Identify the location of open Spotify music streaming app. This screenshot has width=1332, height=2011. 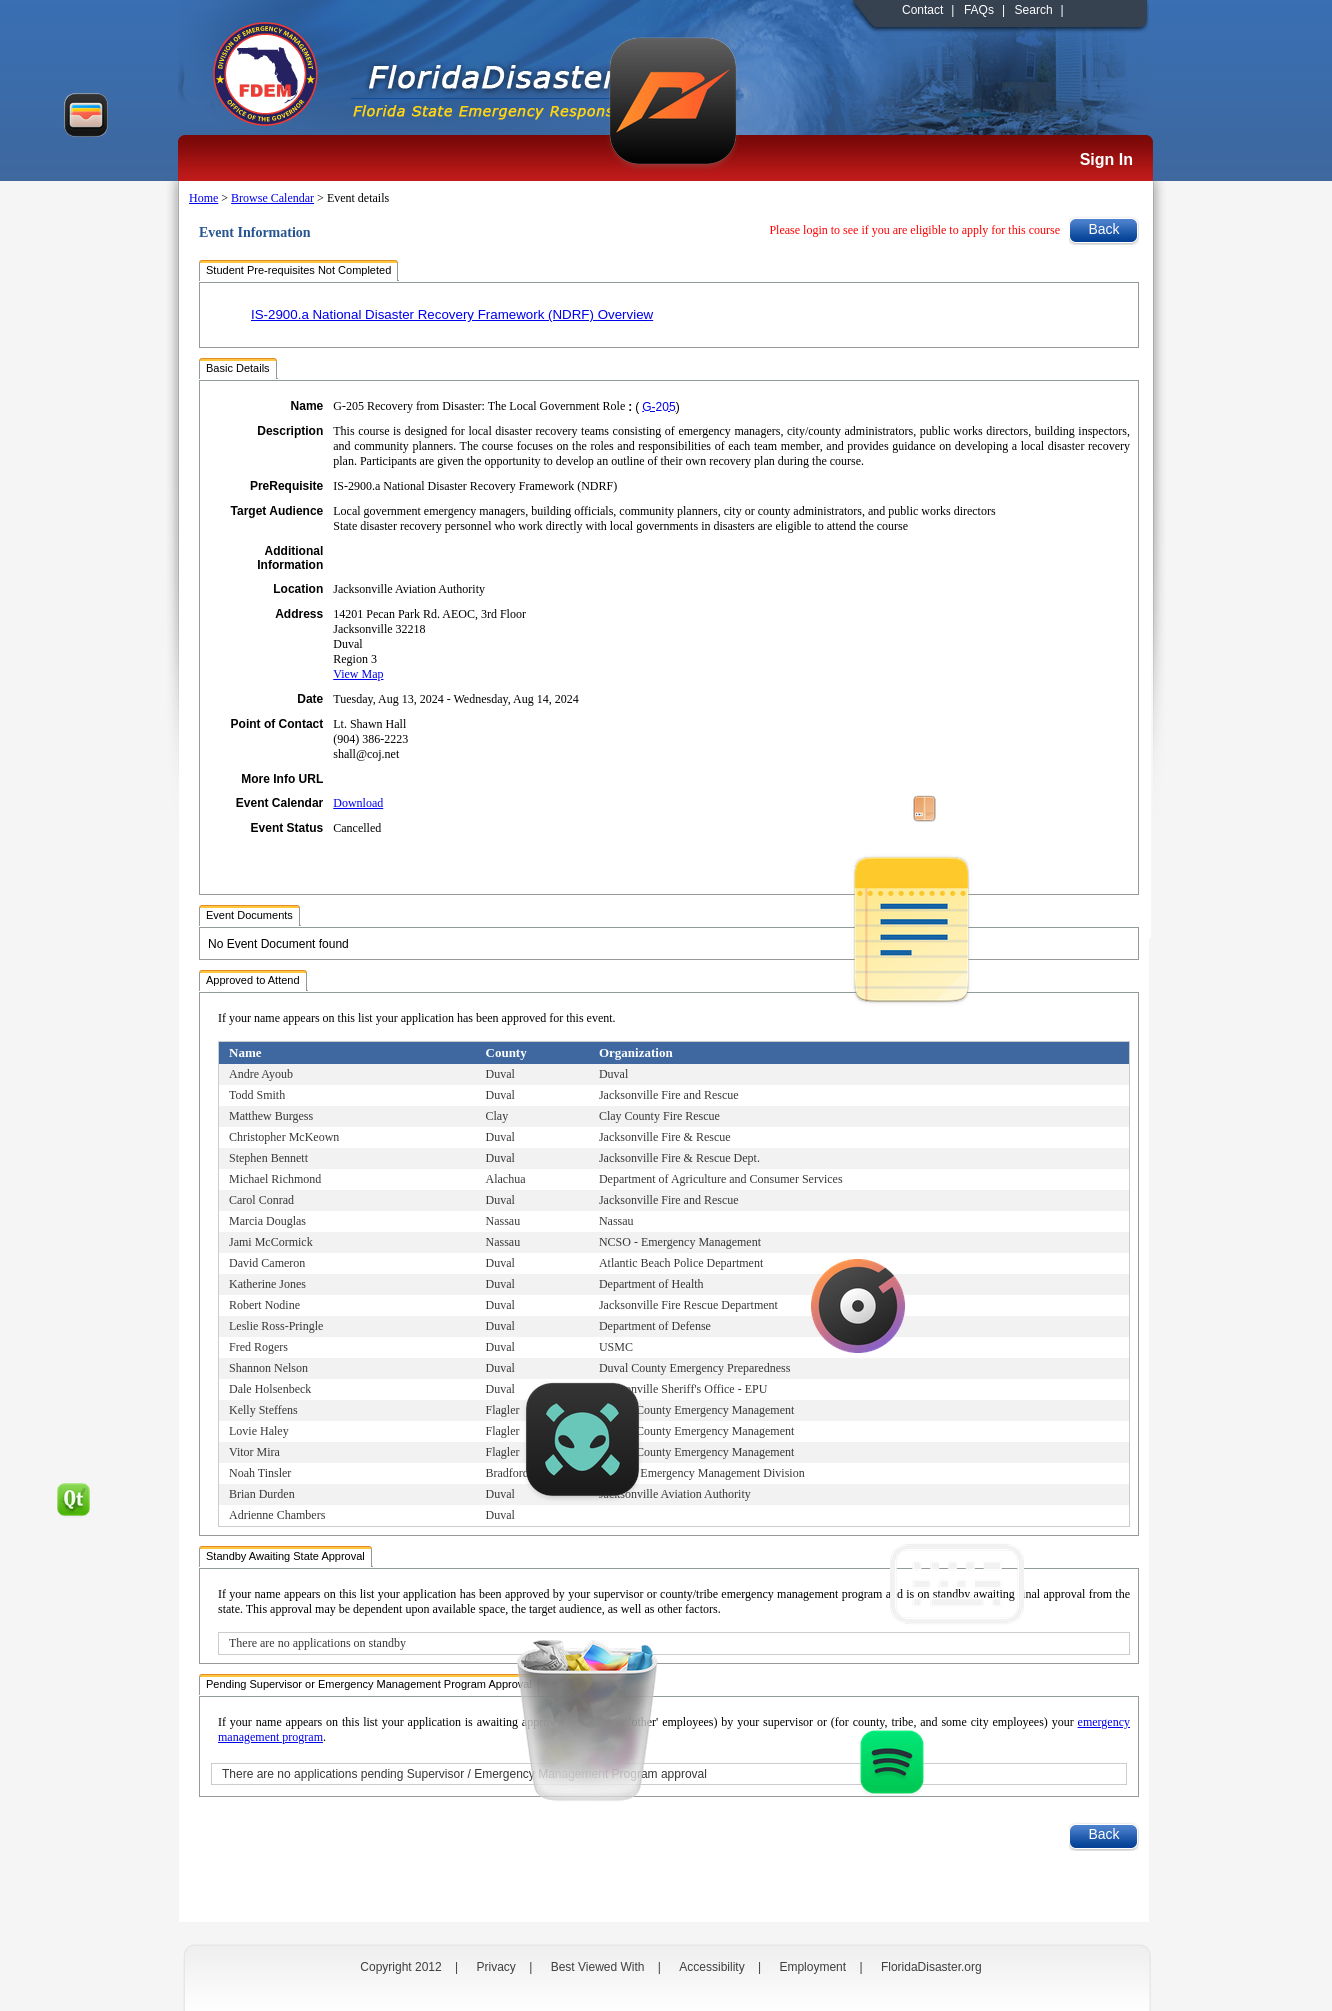
(892, 1762).